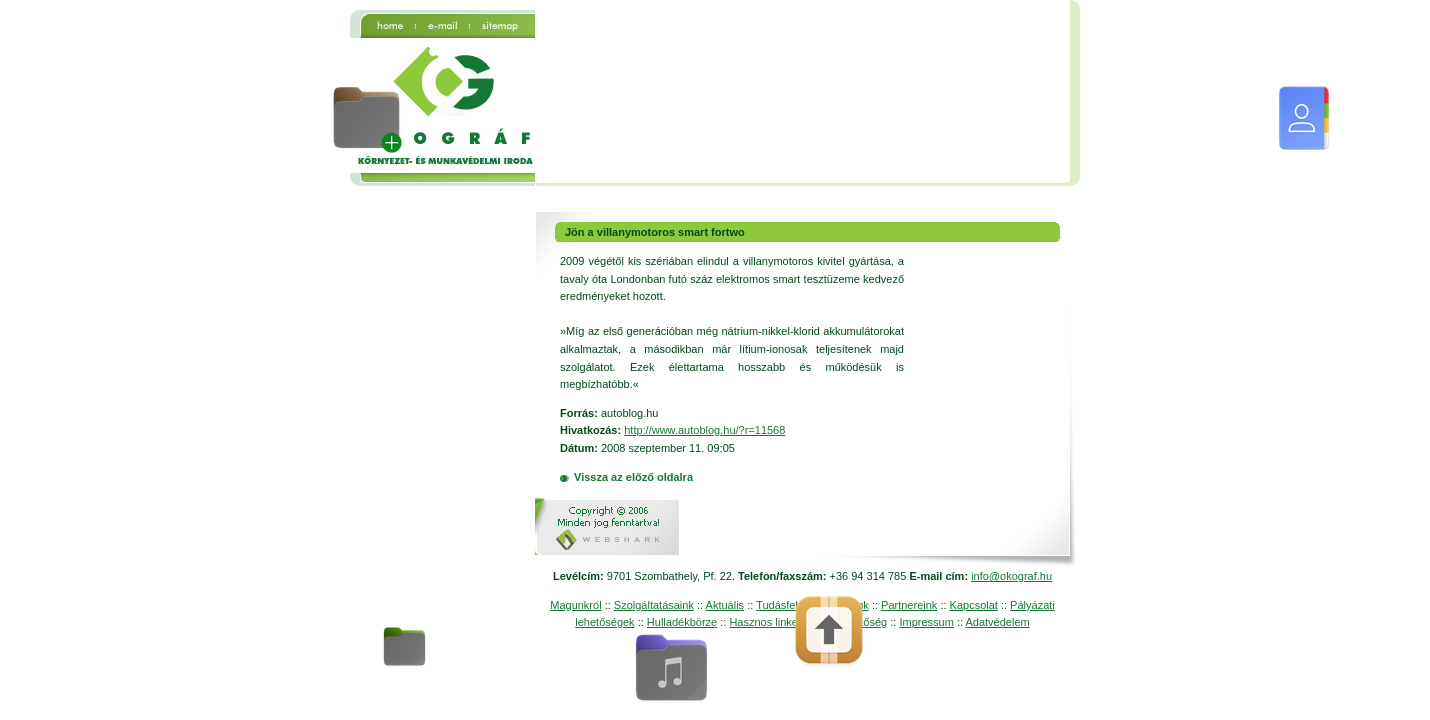 Image resolution: width=1430 pixels, height=720 pixels. I want to click on open your music folder, so click(671, 667).